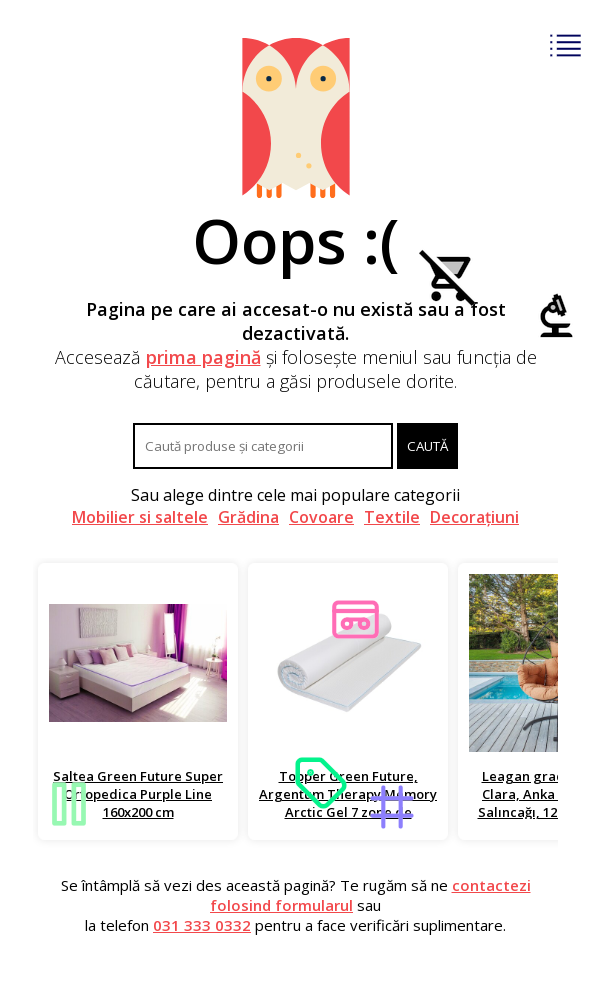  I want to click on access science or laboratory features, so click(556, 316).